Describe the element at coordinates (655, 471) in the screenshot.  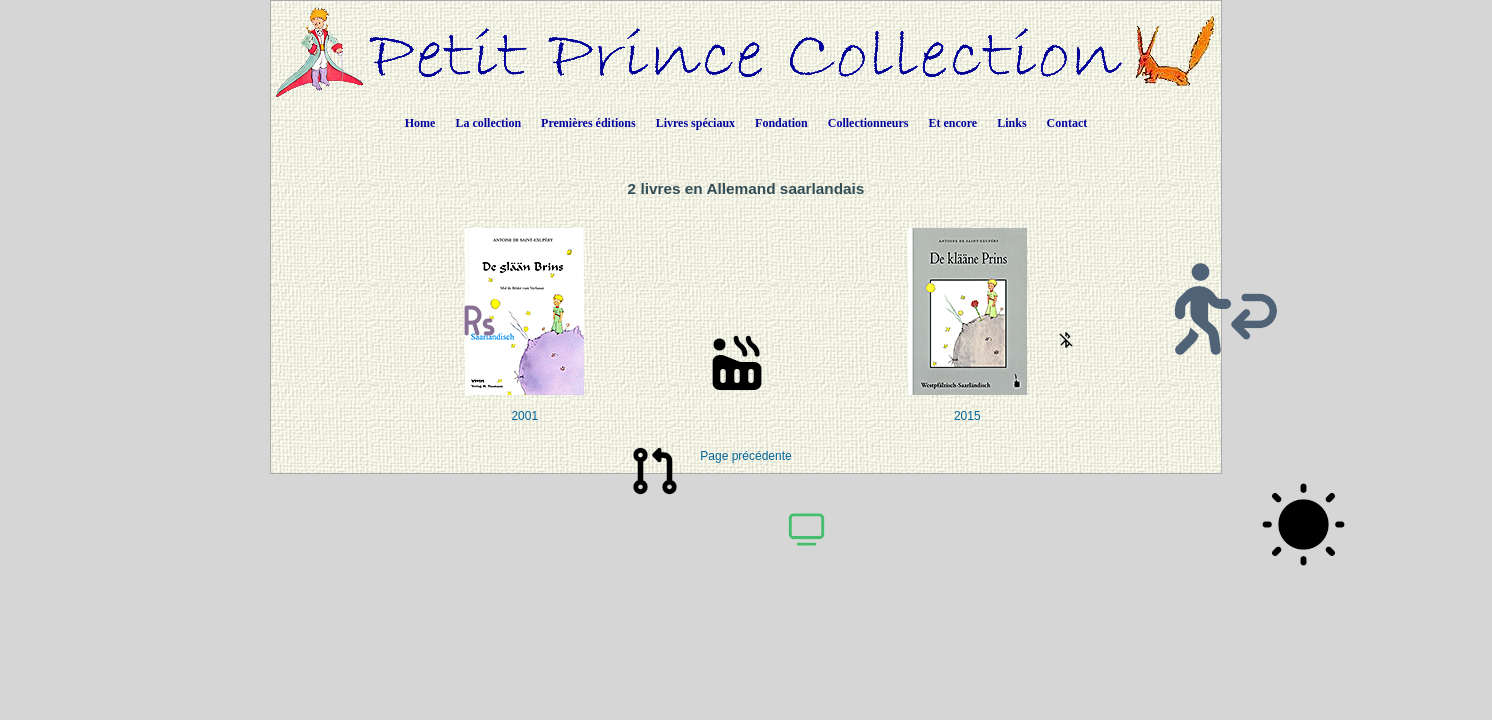
I see `view pull request details` at that location.